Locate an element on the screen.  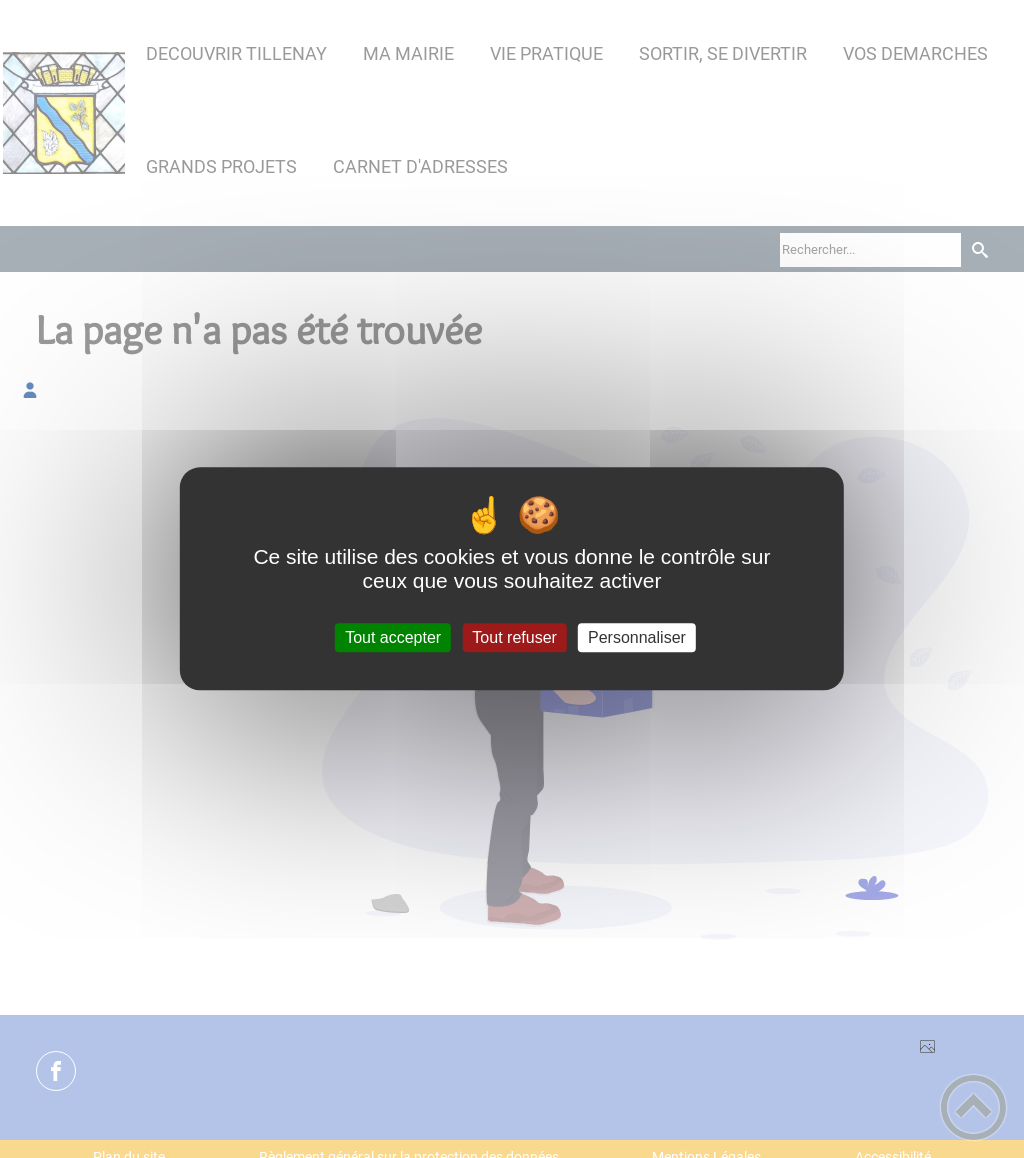
view or browse photos is located at coordinates (927, 1046).